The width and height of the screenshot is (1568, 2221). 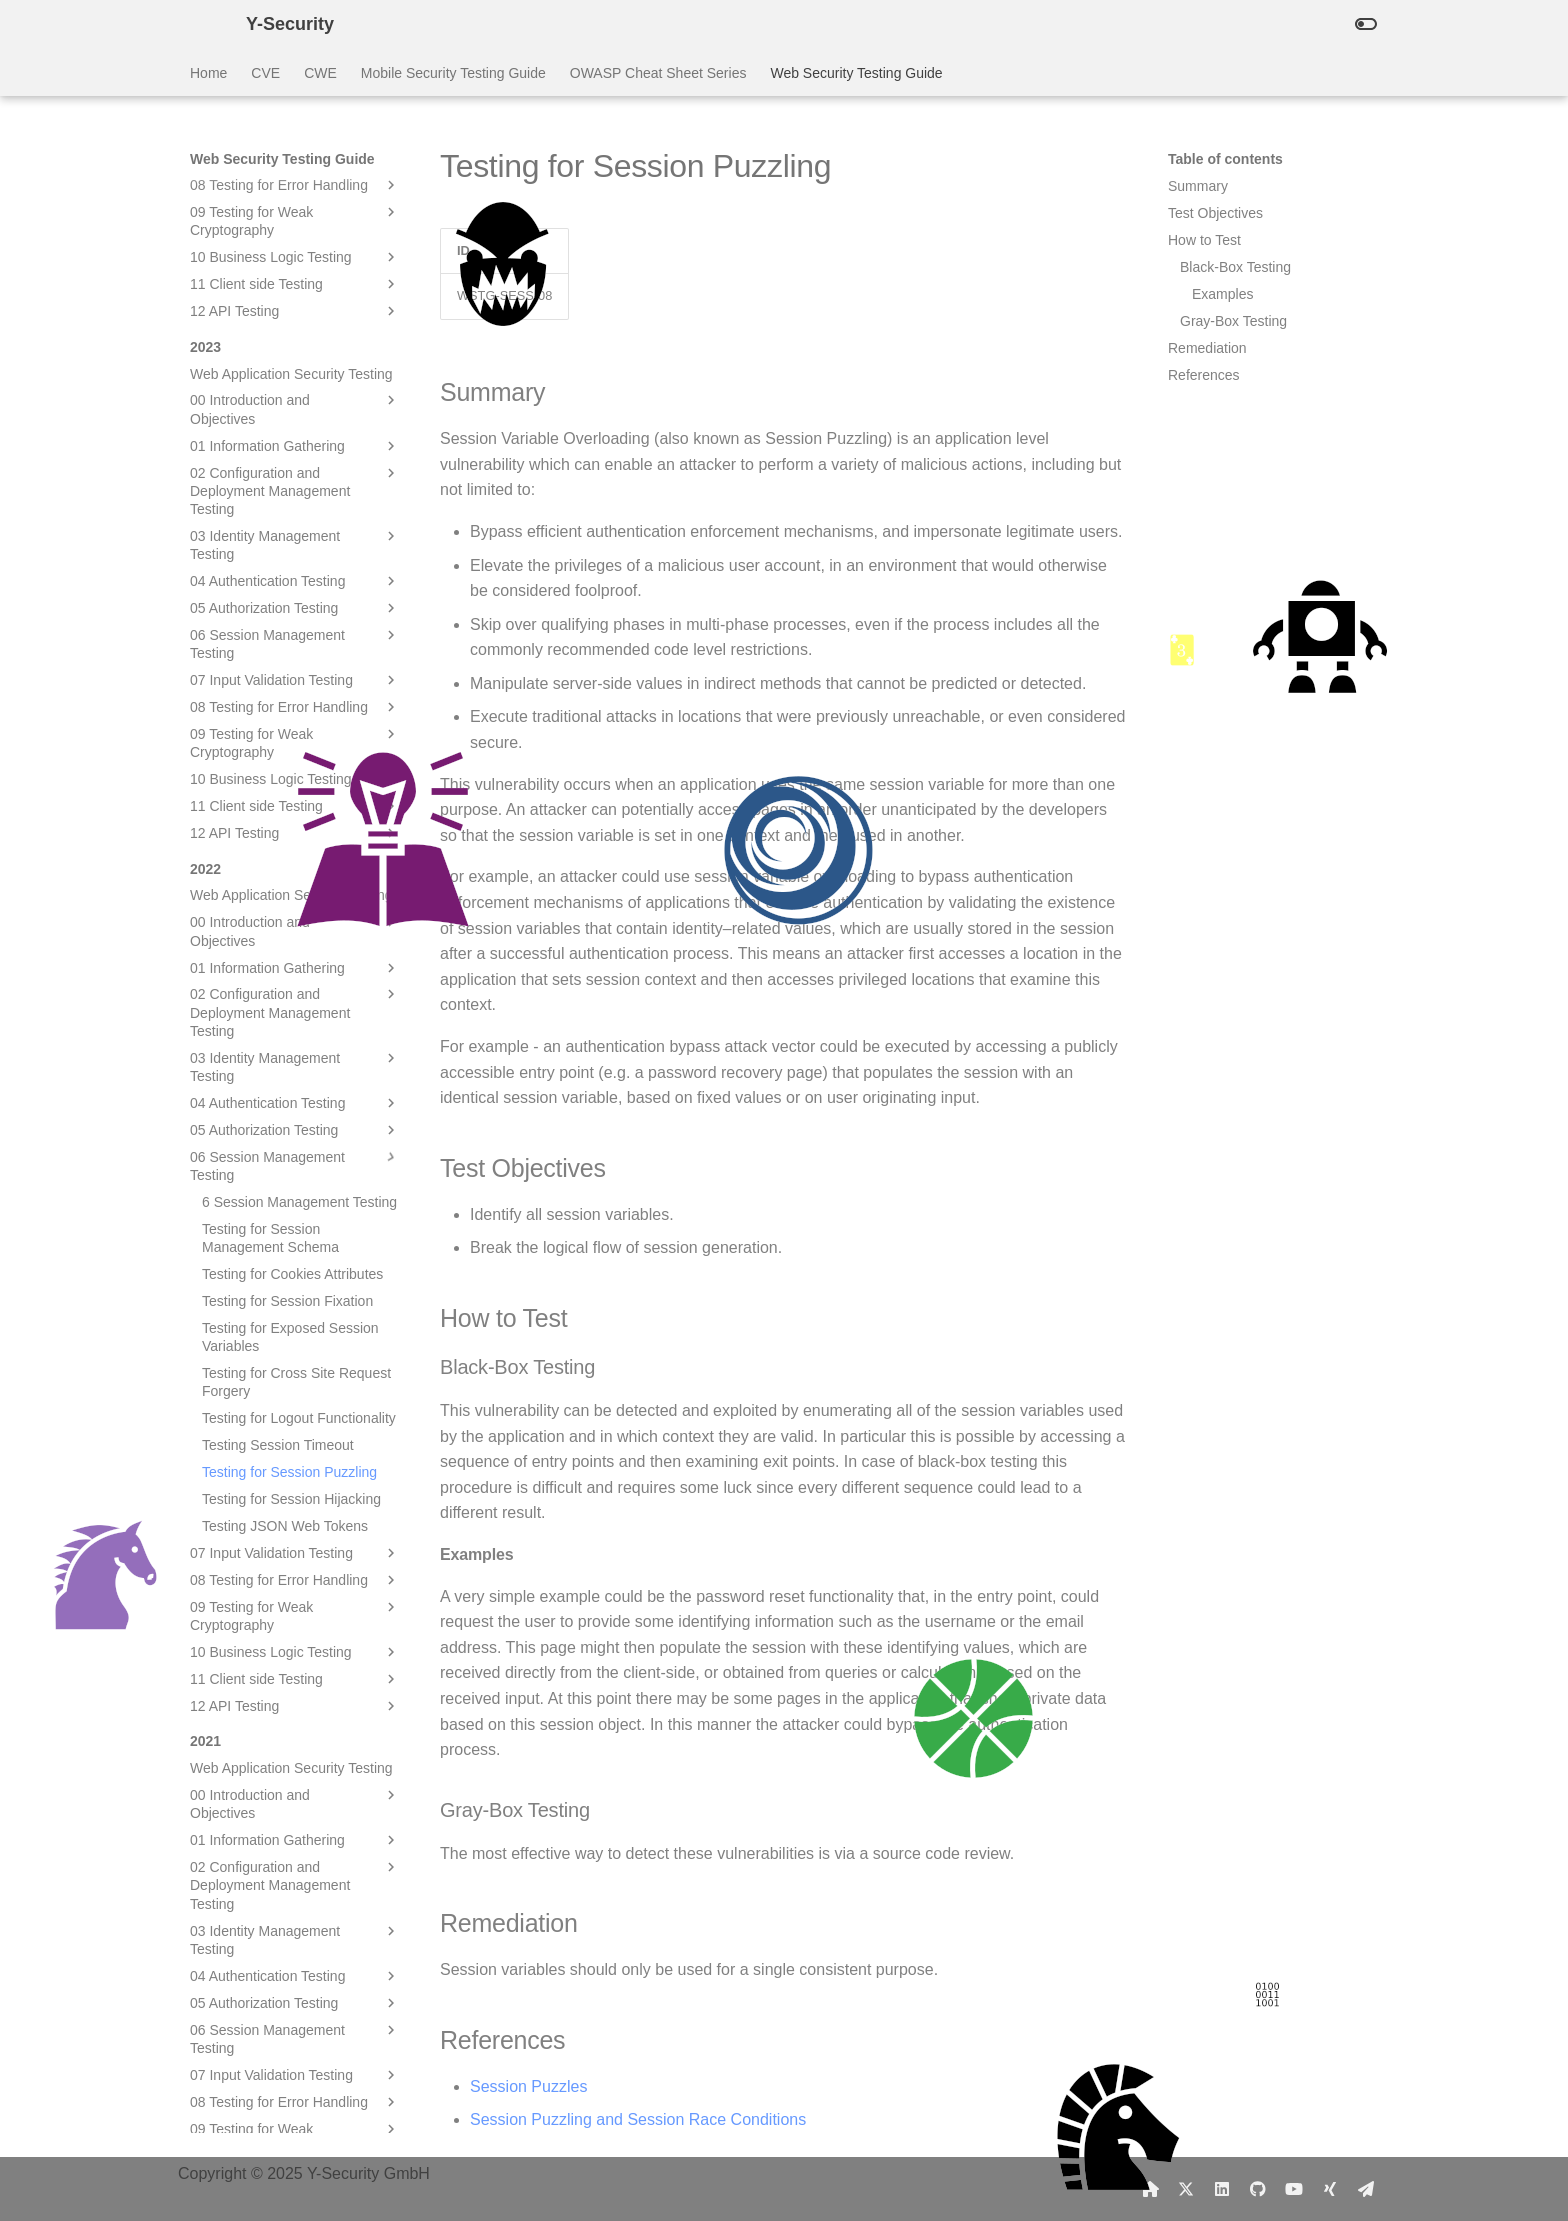 I want to click on indicates loading or processing state, so click(x=800, y=850).